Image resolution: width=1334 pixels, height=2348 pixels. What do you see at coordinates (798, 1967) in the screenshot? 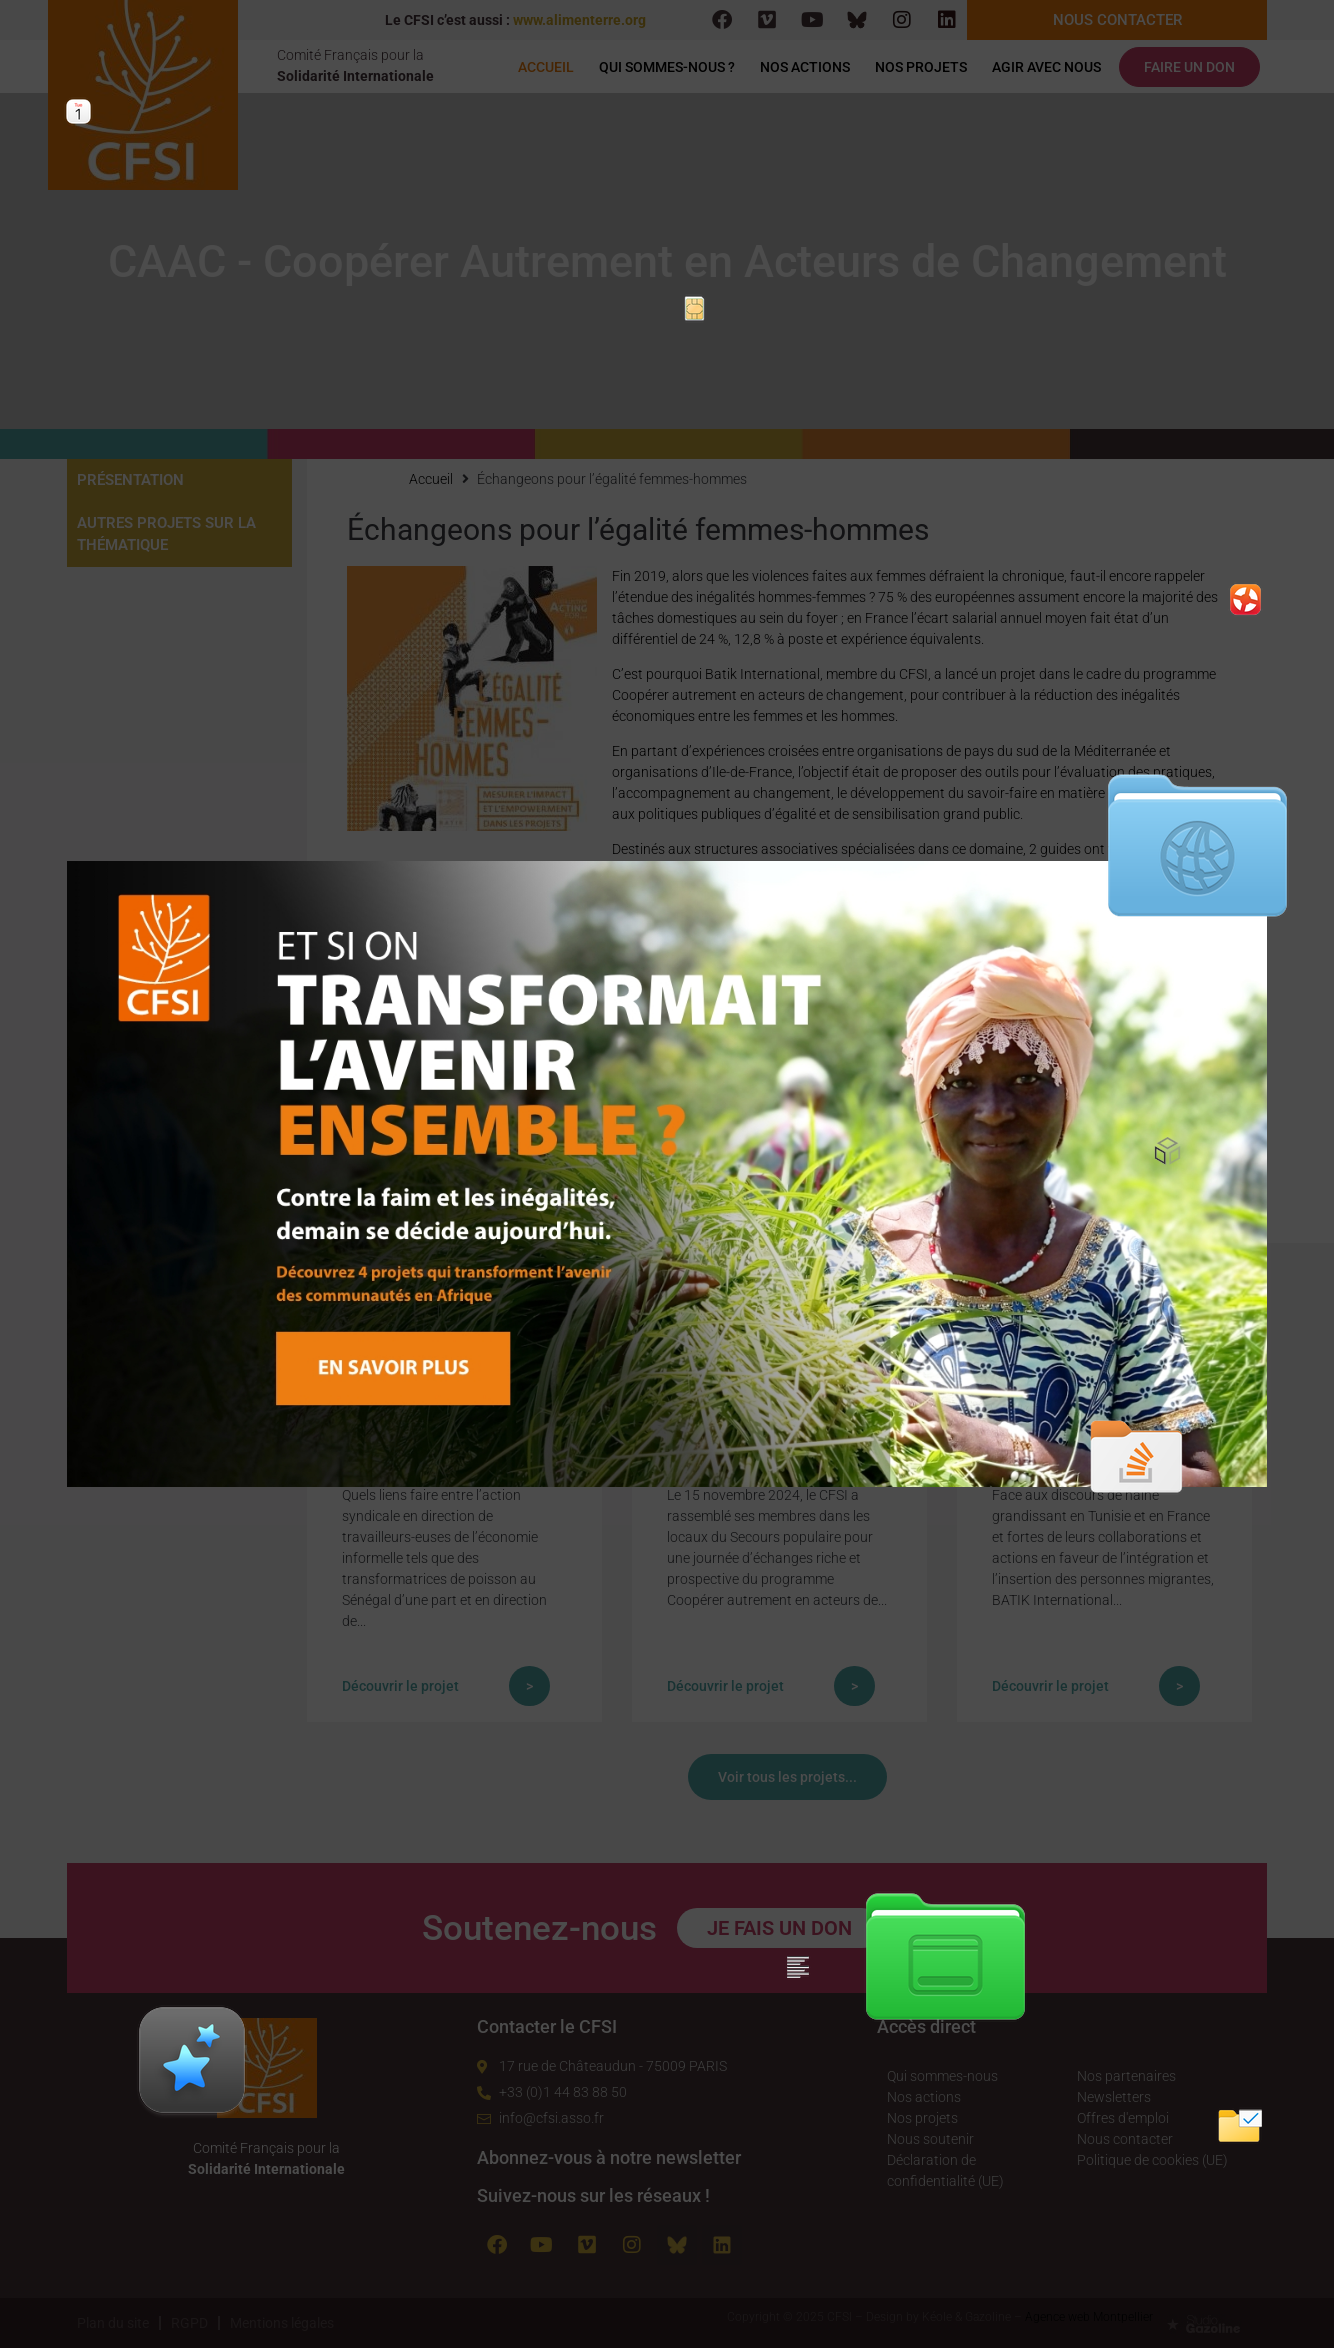
I see `align text to the left margin` at bounding box center [798, 1967].